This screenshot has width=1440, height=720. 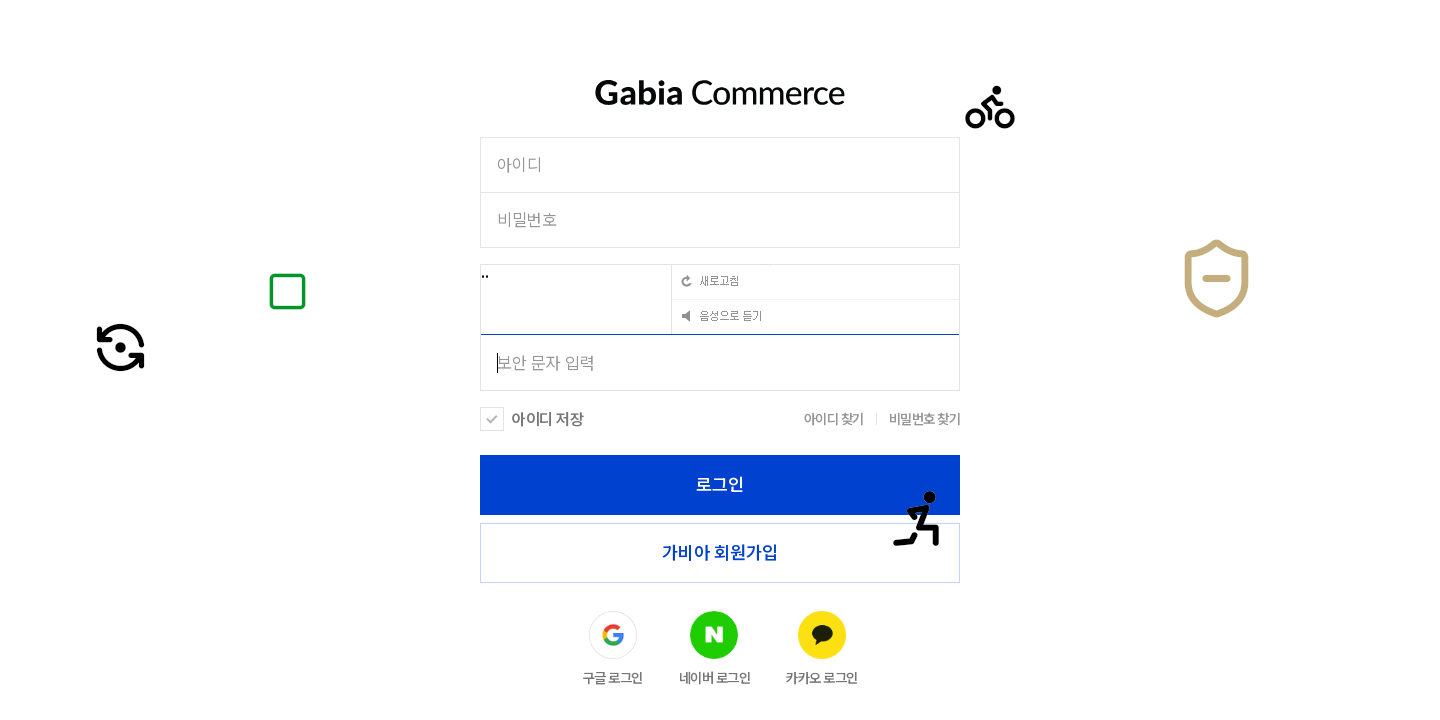 What do you see at coordinates (990, 106) in the screenshot?
I see `select bicycle as transportation mode` at bounding box center [990, 106].